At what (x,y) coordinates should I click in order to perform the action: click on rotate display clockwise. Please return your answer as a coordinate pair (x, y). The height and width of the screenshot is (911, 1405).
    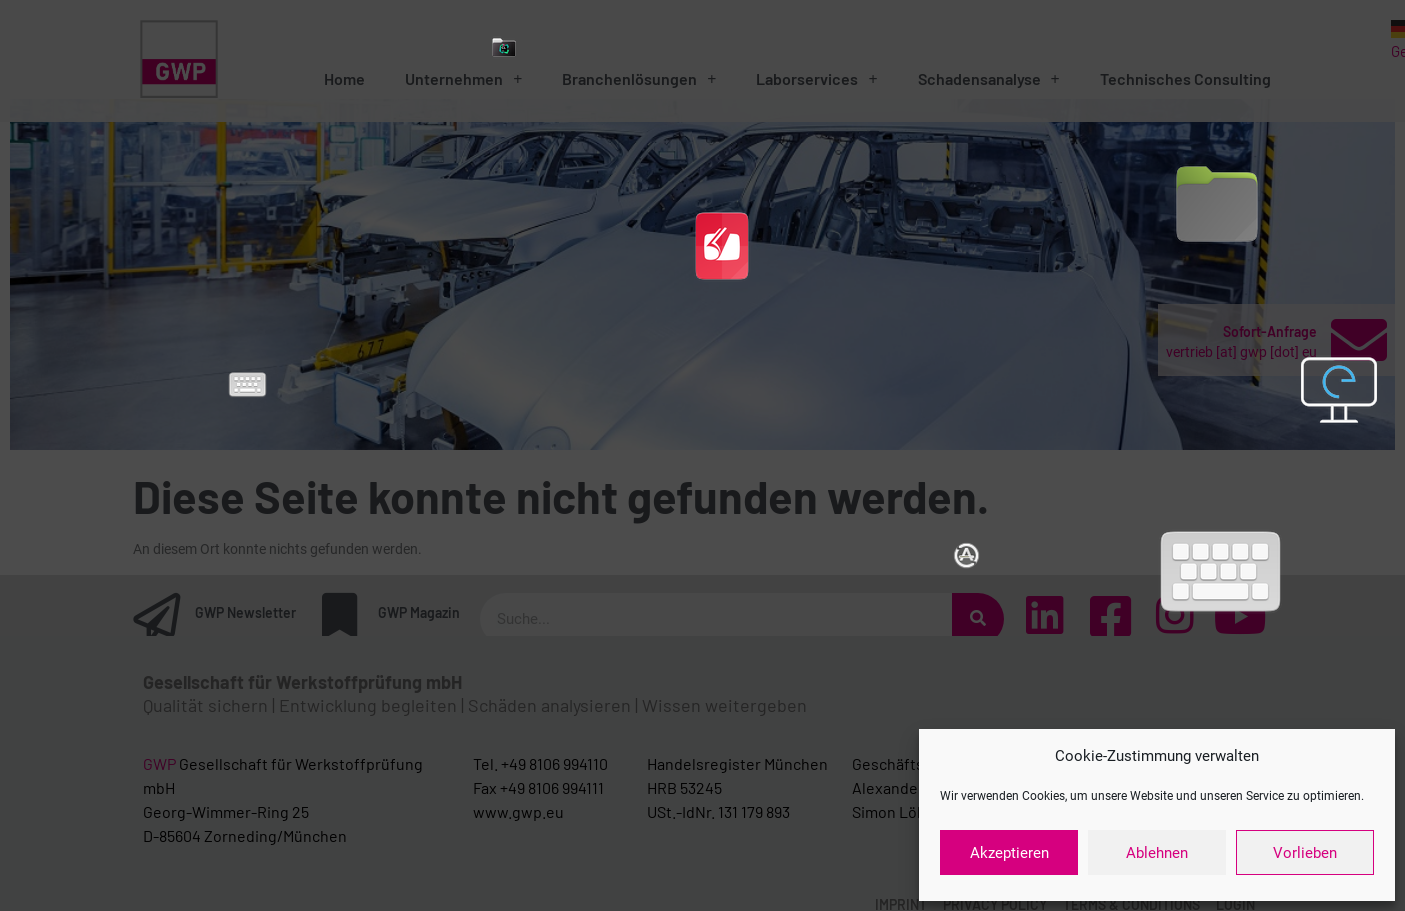
    Looking at the image, I should click on (1339, 390).